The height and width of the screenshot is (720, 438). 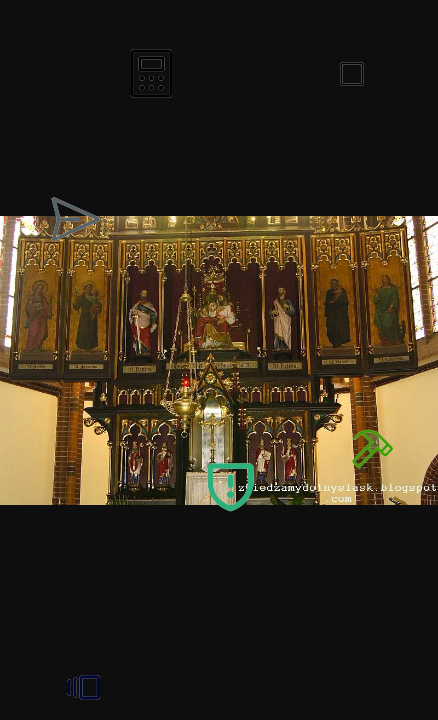 What do you see at coordinates (151, 73) in the screenshot?
I see `open calculator app` at bounding box center [151, 73].